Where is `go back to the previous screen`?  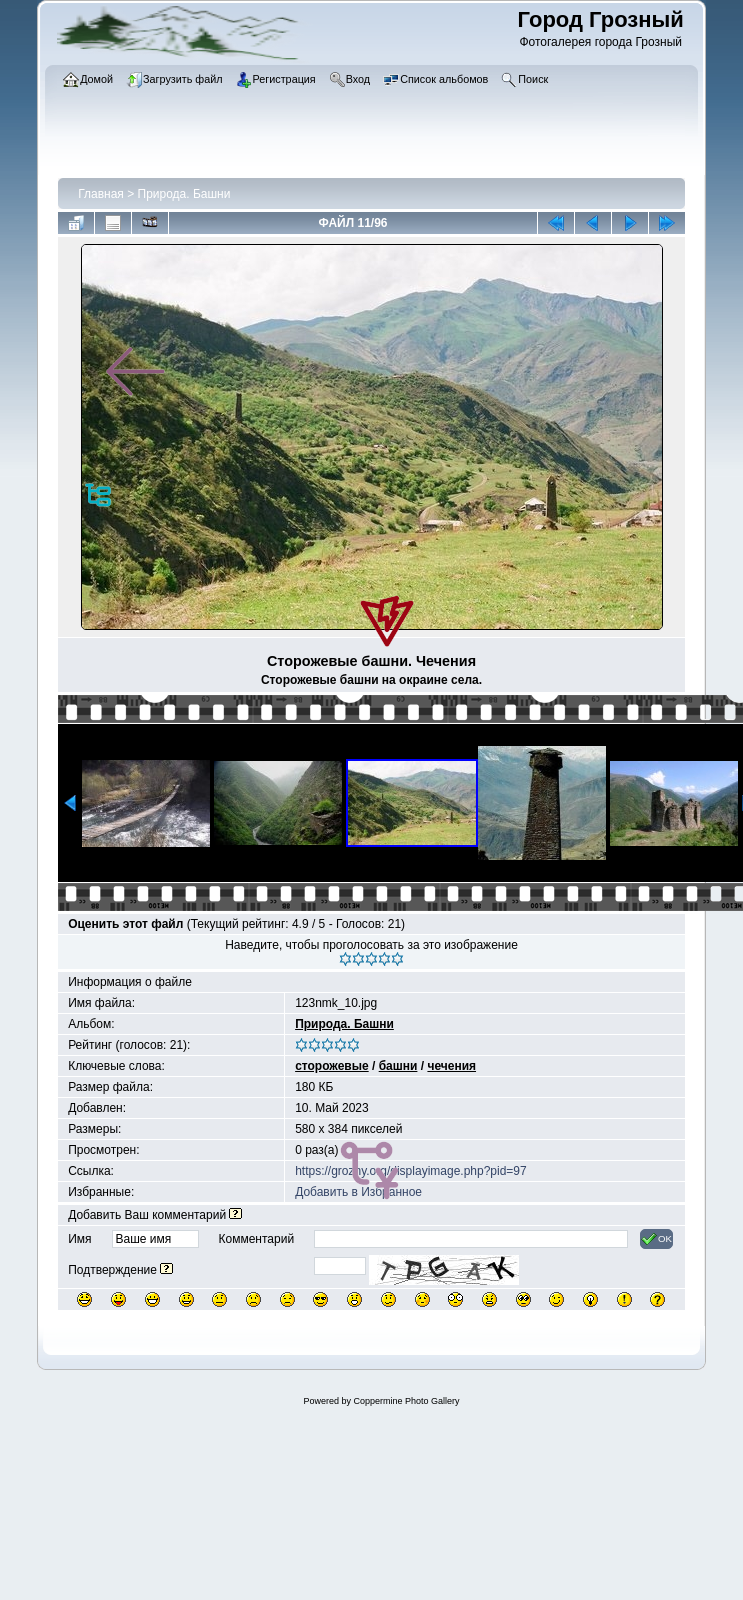 go back to the previous screen is located at coordinates (135, 371).